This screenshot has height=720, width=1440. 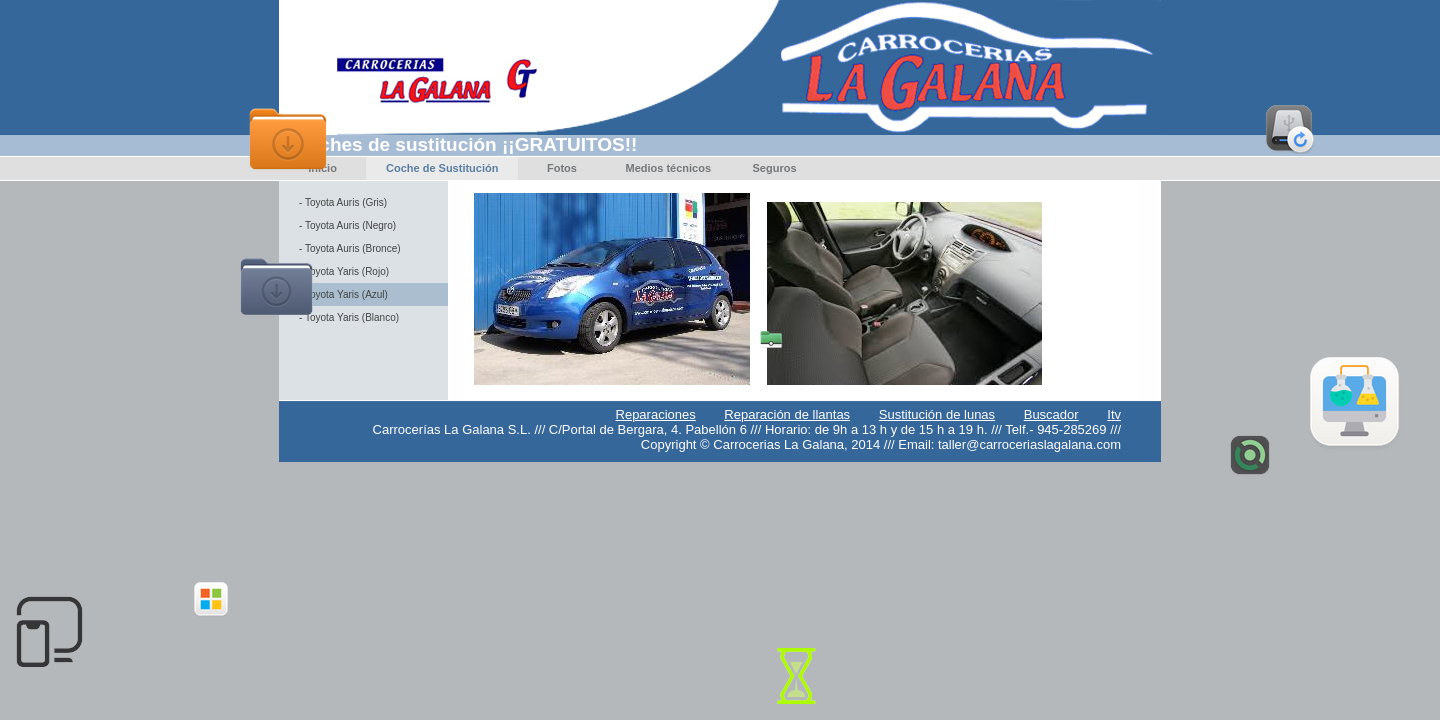 What do you see at coordinates (1354, 401) in the screenshot?
I see `open formatlab application` at bounding box center [1354, 401].